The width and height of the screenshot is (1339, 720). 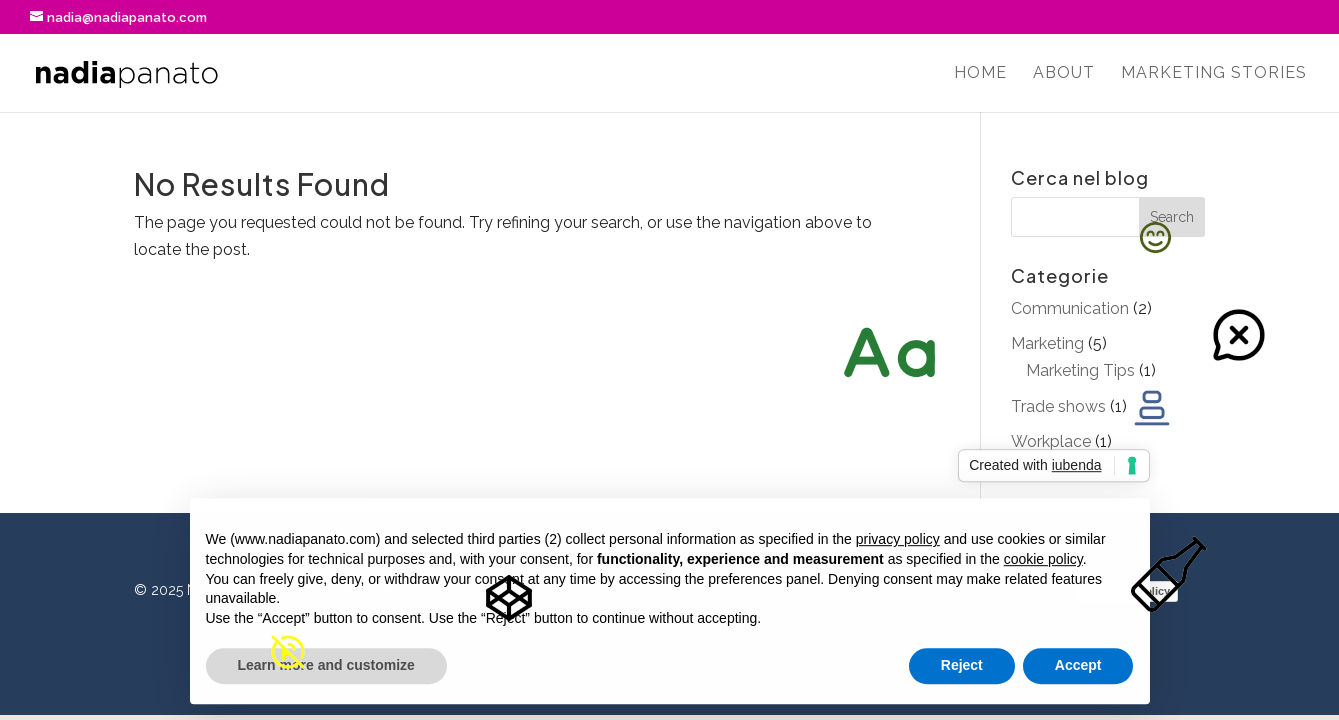 What do you see at coordinates (1155, 237) in the screenshot?
I see `add a positive reaction or emoji` at bounding box center [1155, 237].